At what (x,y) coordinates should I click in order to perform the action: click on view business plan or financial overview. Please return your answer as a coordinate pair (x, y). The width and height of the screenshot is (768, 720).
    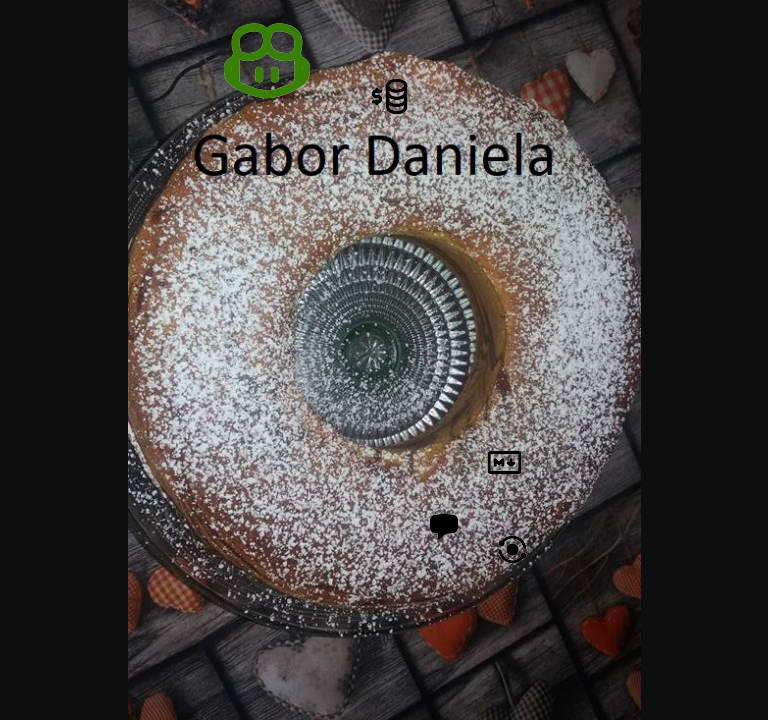
    Looking at the image, I should click on (389, 96).